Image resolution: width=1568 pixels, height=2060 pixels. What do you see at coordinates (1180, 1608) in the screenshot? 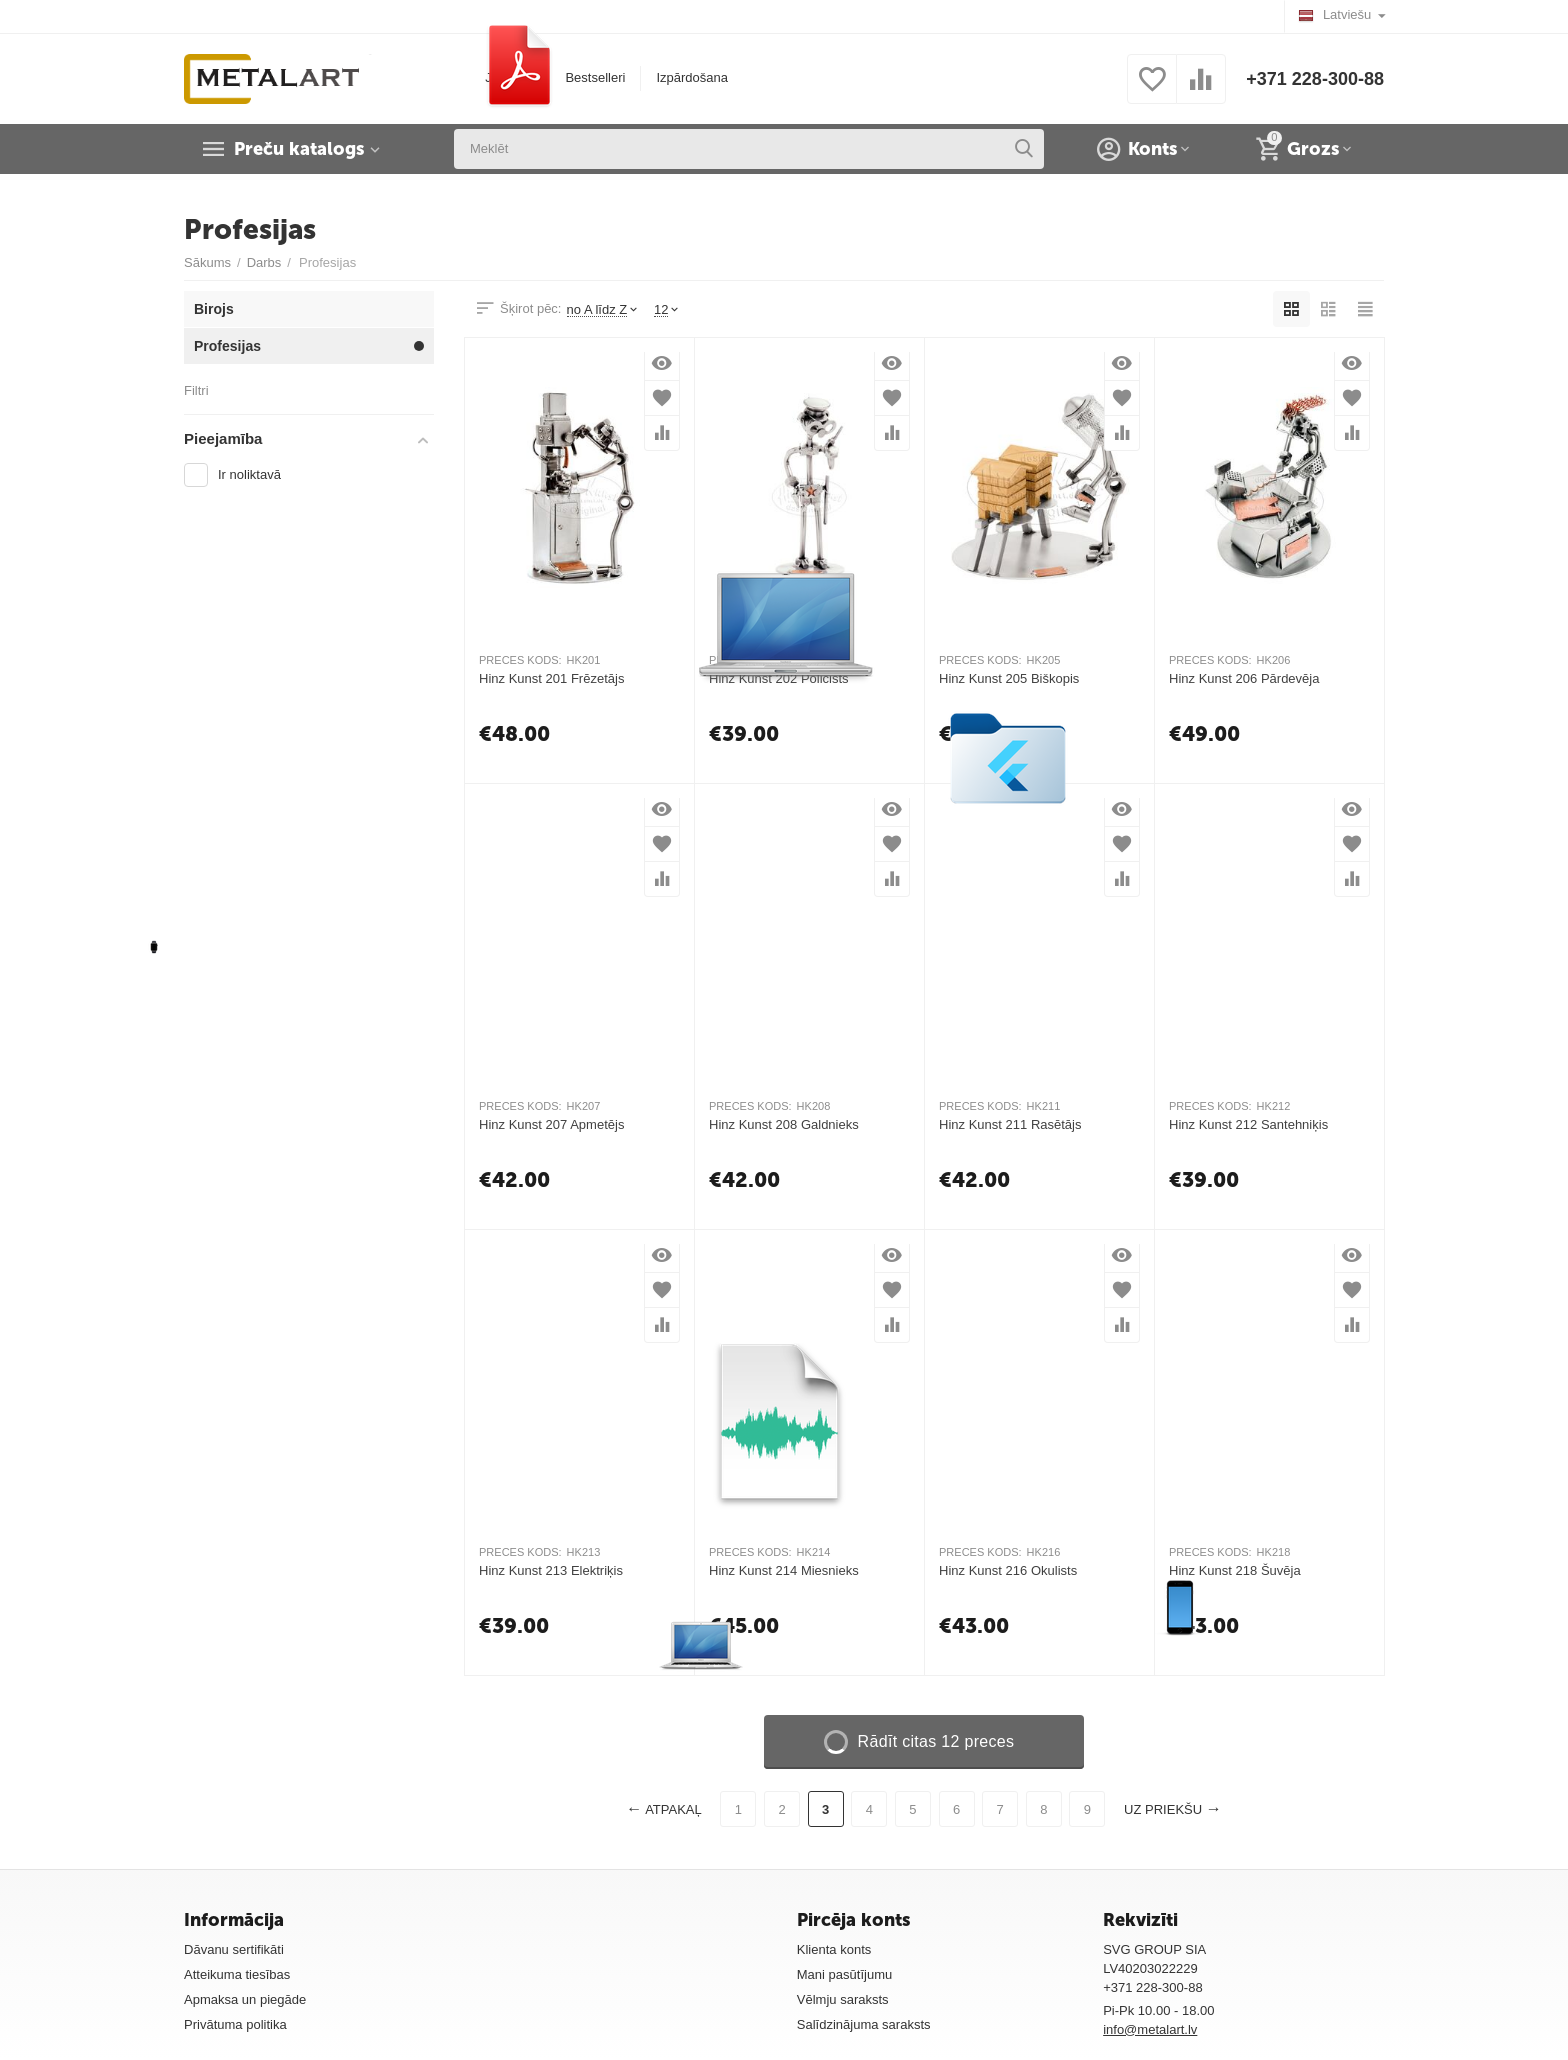
I see `manage connected iPhone device` at bounding box center [1180, 1608].